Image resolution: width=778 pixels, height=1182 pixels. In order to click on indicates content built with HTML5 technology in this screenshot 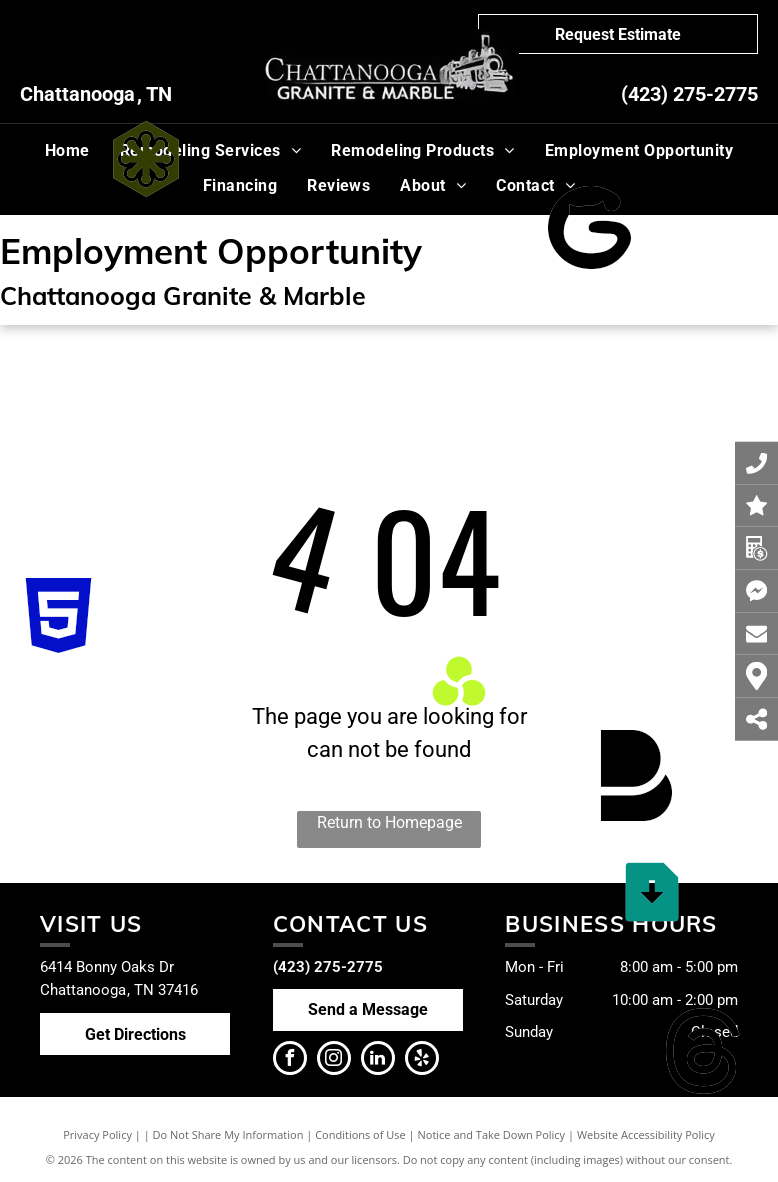, I will do `click(58, 615)`.